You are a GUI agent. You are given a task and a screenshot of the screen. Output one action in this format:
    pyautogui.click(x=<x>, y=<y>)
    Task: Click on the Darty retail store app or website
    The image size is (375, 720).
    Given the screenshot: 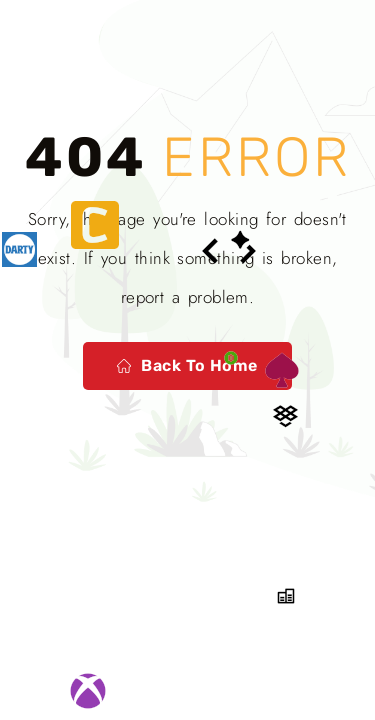 What is the action you would take?
    pyautogui.click(x=19, y=249)
    